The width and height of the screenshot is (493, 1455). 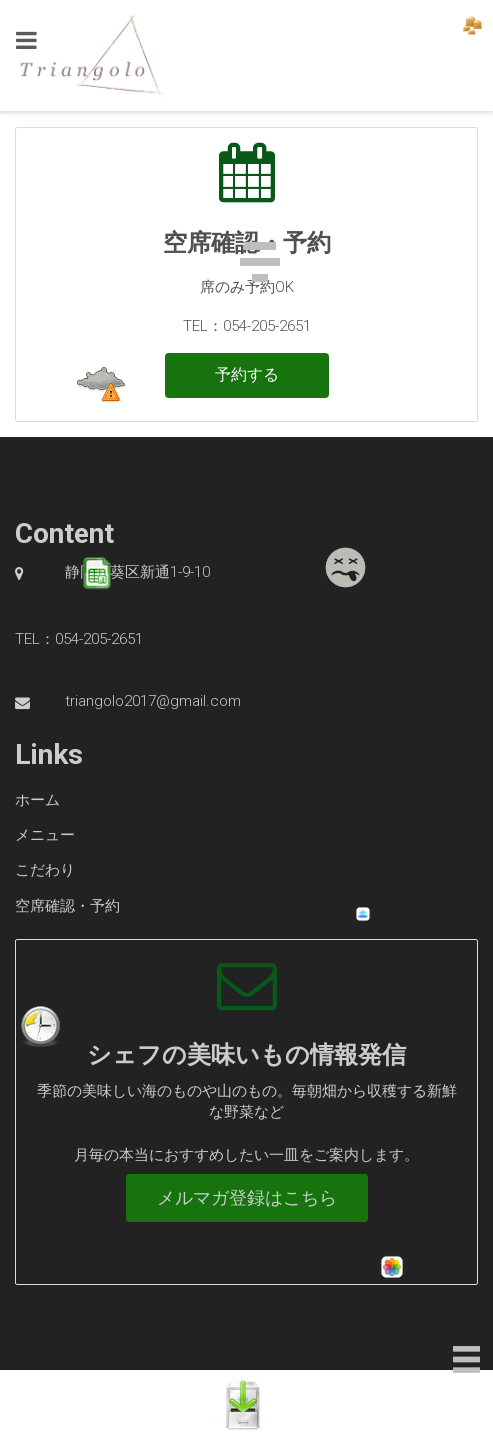 What do you see at coordinates (101, 382) in the screenshot?
I see `indicates severe weather warning in your area` at bounding box center [101, 382].